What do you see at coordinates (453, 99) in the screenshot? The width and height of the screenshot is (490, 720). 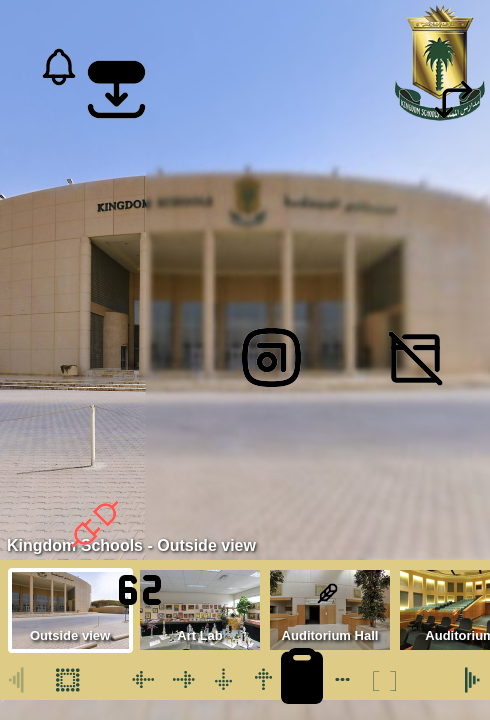 I see `resize element diagonally` at bounding box center [453, 99].